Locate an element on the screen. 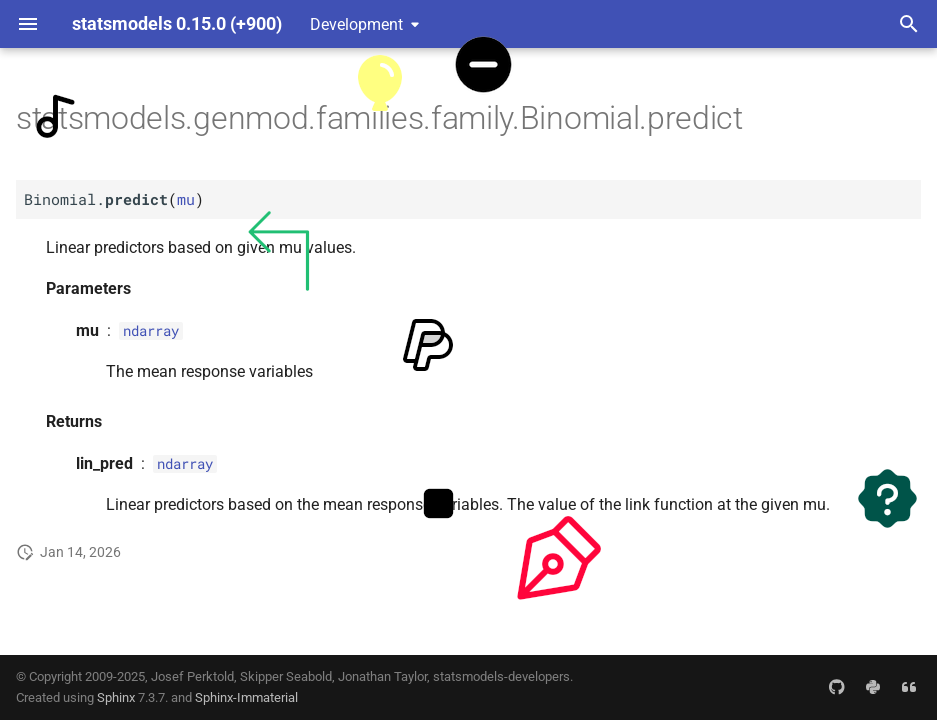 The width and height of the screenshot is (937, 720). access drawing or illustration tools is located at coordinates (554, 562).